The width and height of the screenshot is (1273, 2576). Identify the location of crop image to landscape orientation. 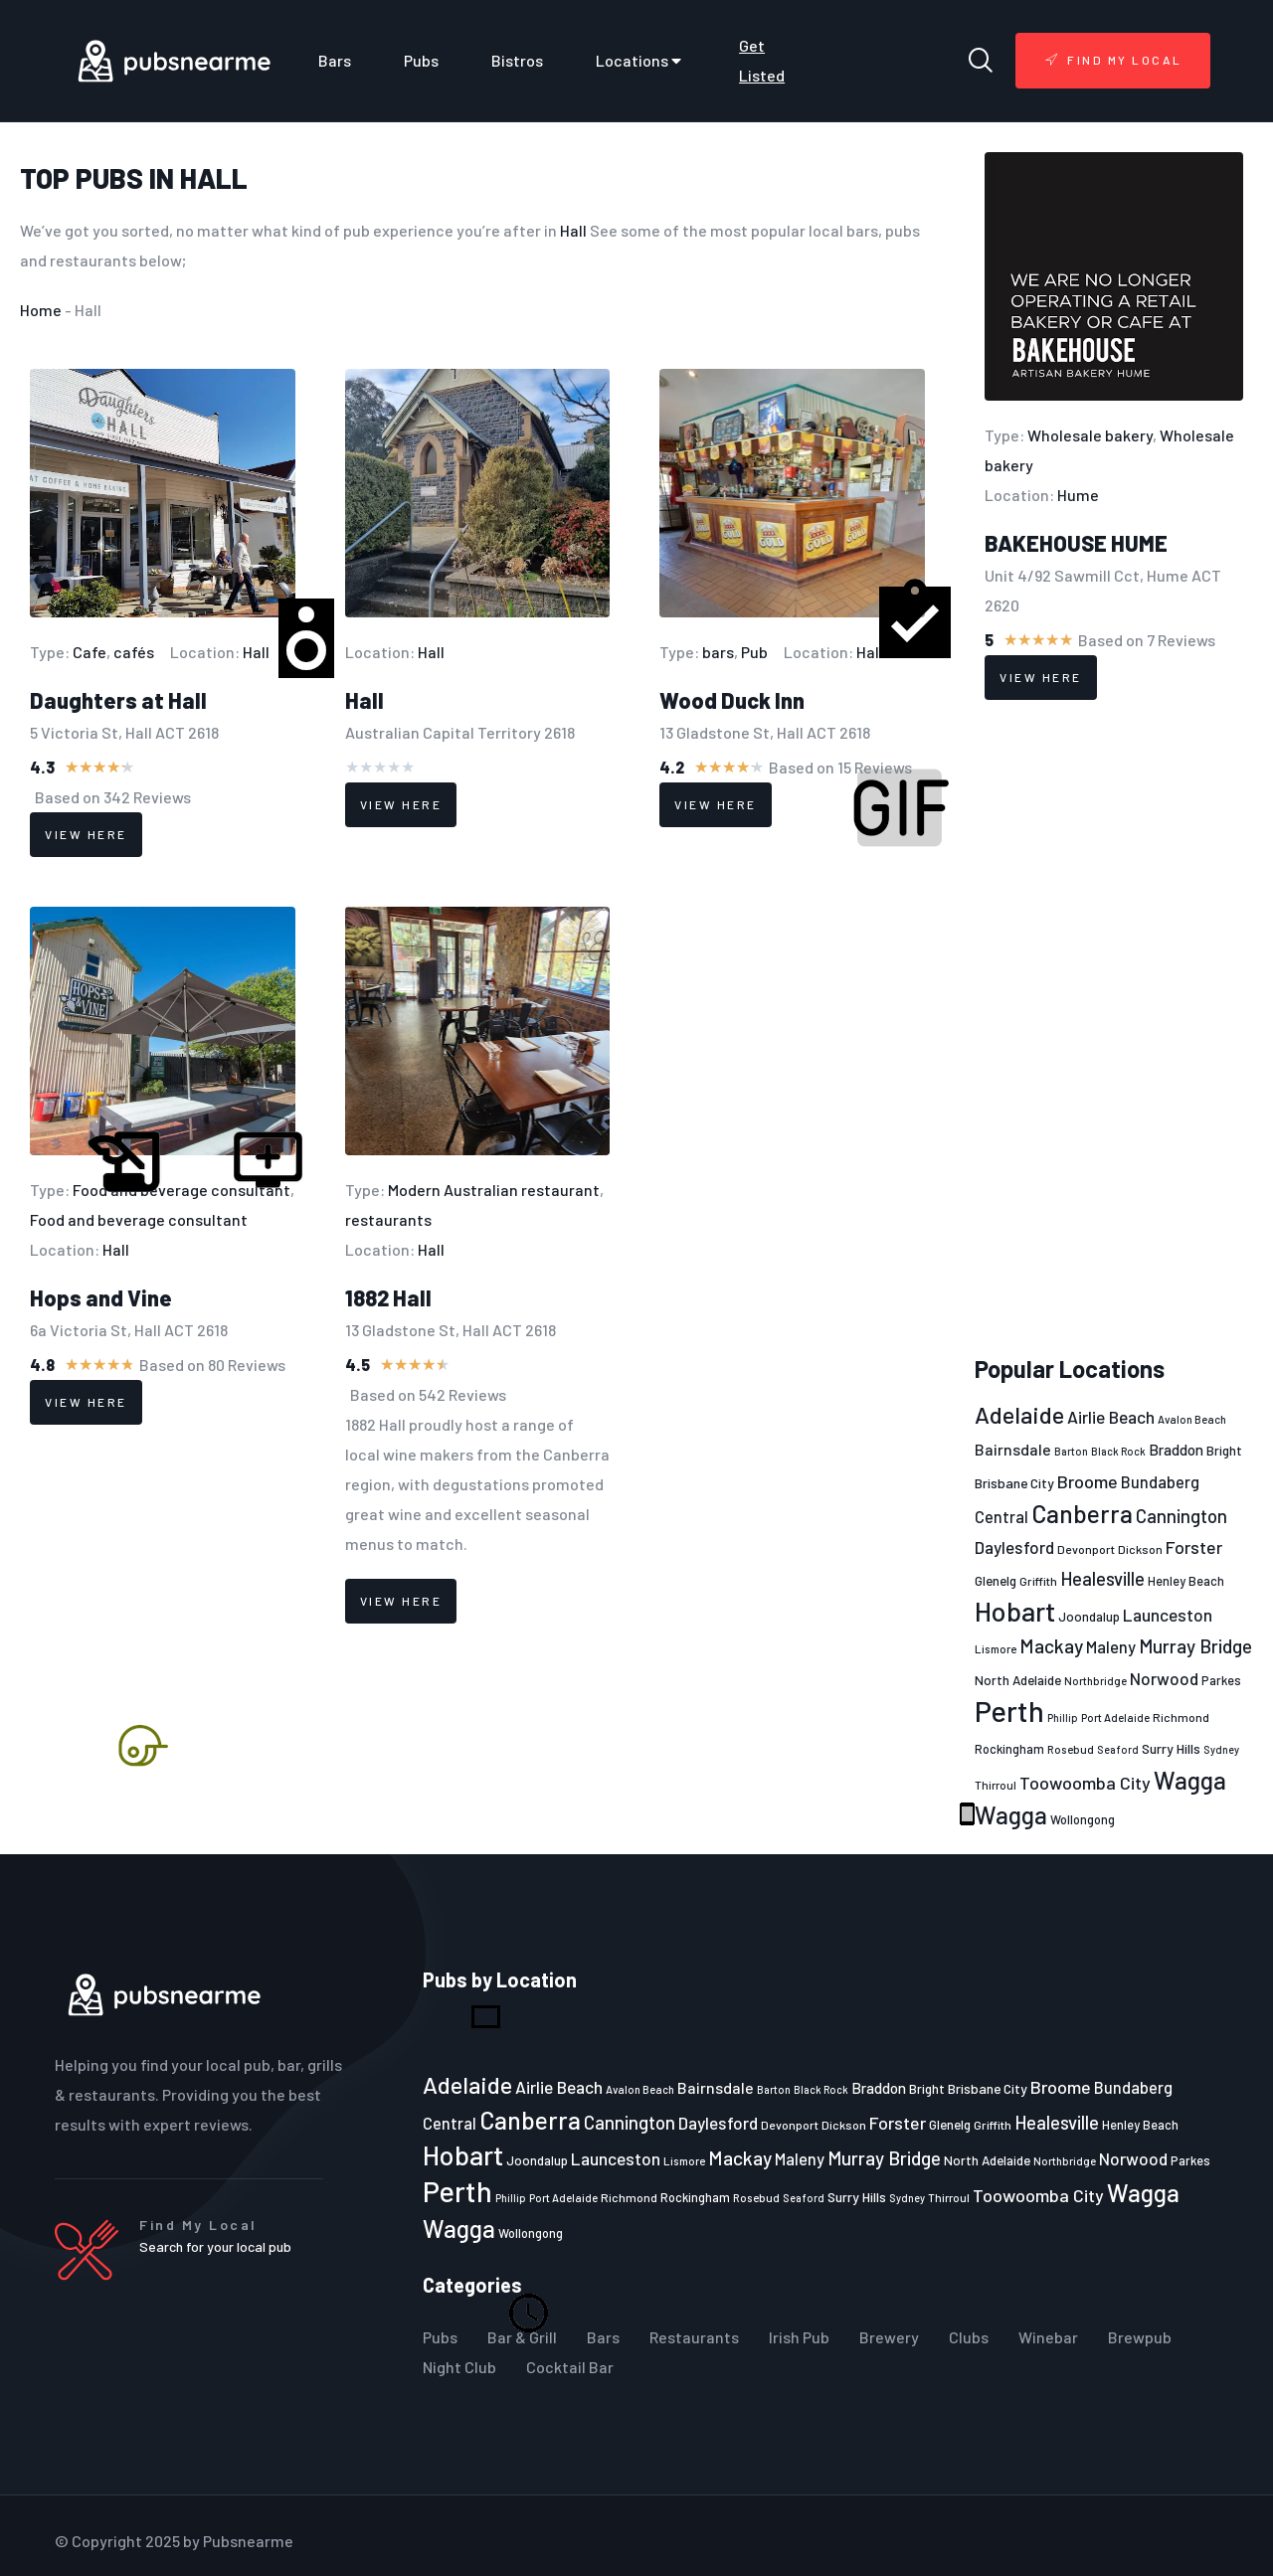
(485, 2016).